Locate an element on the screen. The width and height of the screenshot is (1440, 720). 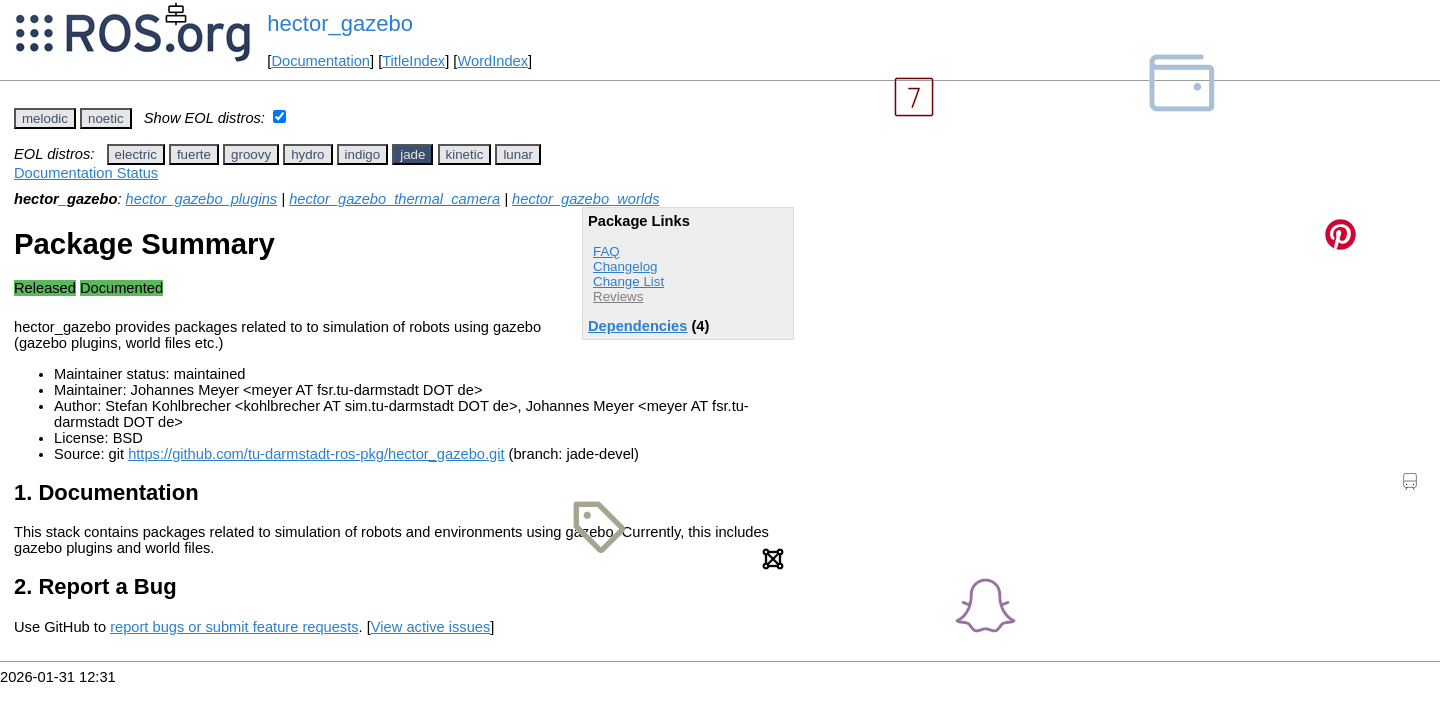
access your wallet or payment methods is located at coordinates (1180, 85).